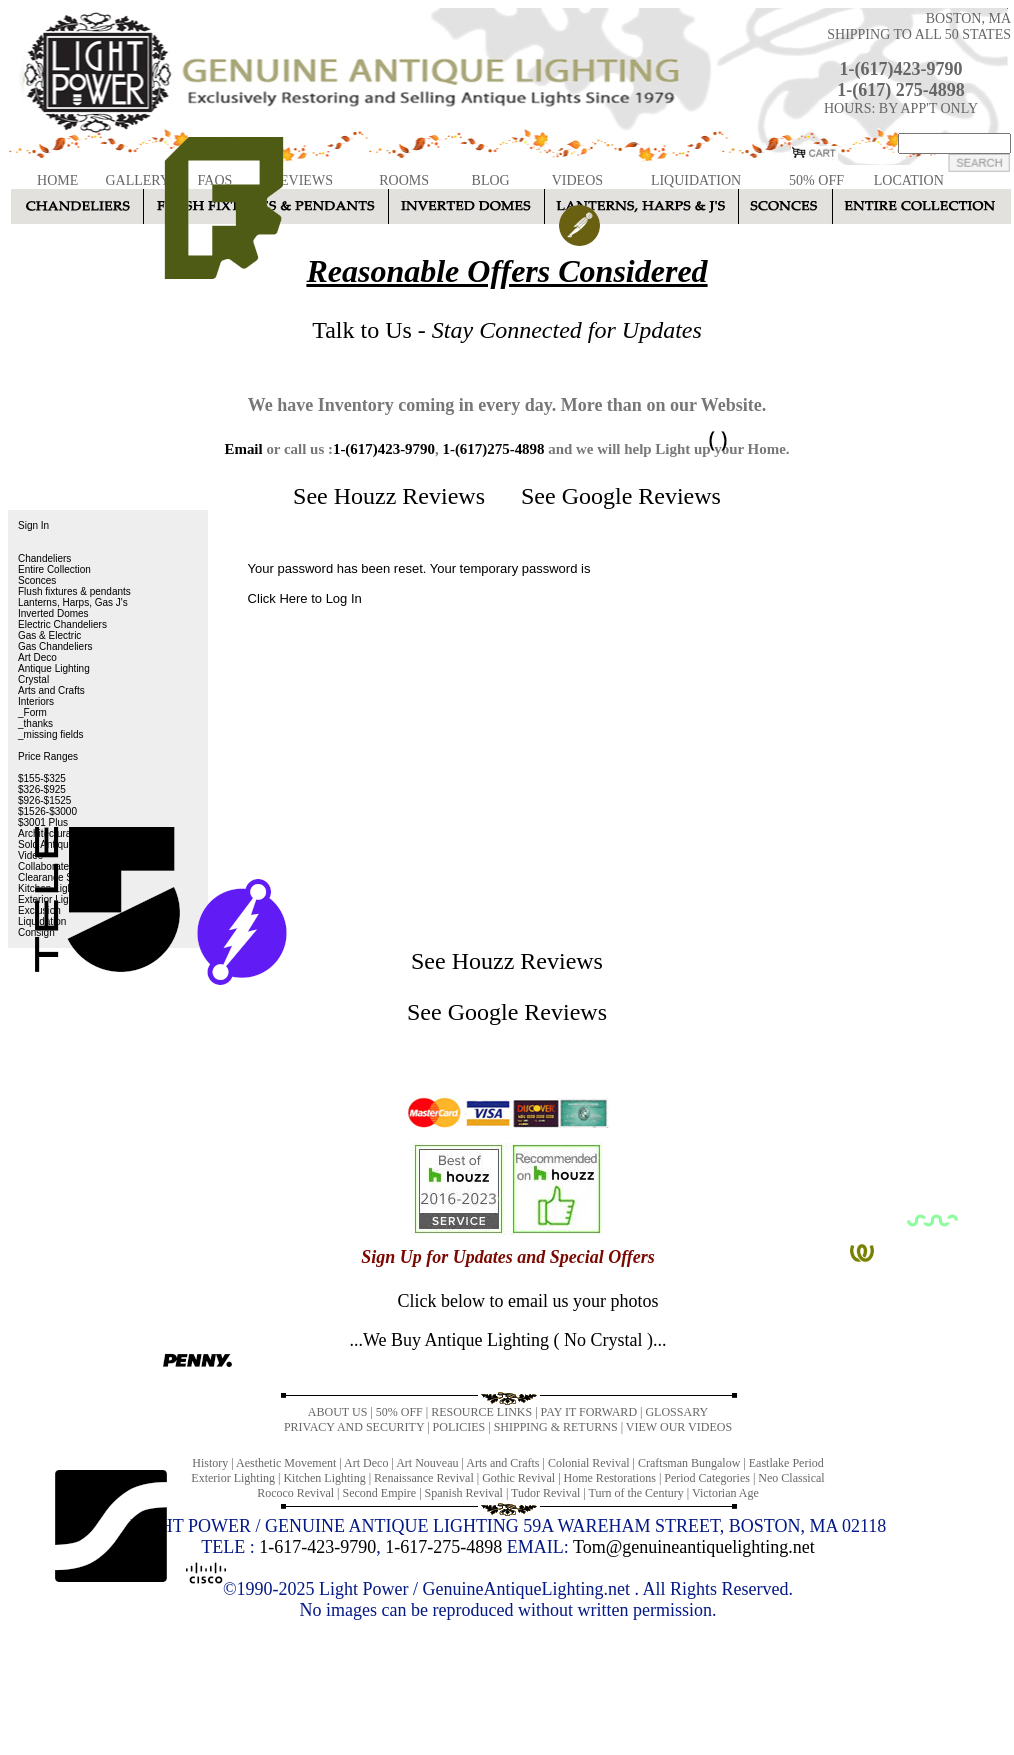 The image size is (1014, 1755). What do you see at coordinates (862, 1253) in the screenshot?
I see `open weblate translation platform` at bounding box center [862, 1253].